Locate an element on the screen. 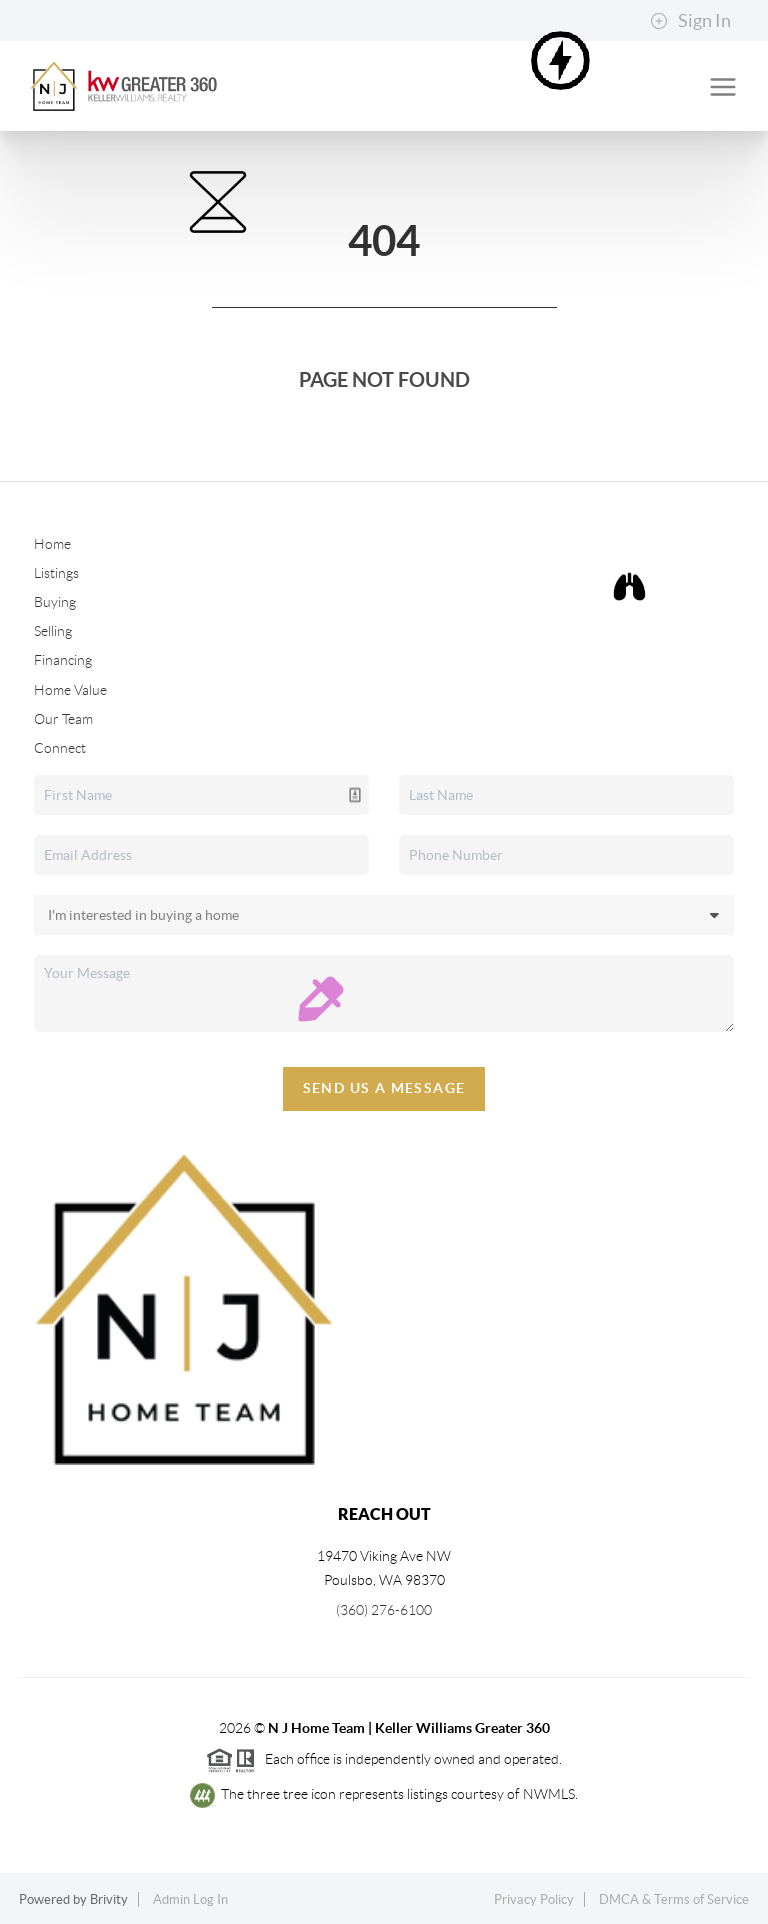  indicates time running low or nearly expired is located at coordinates (218, 202).